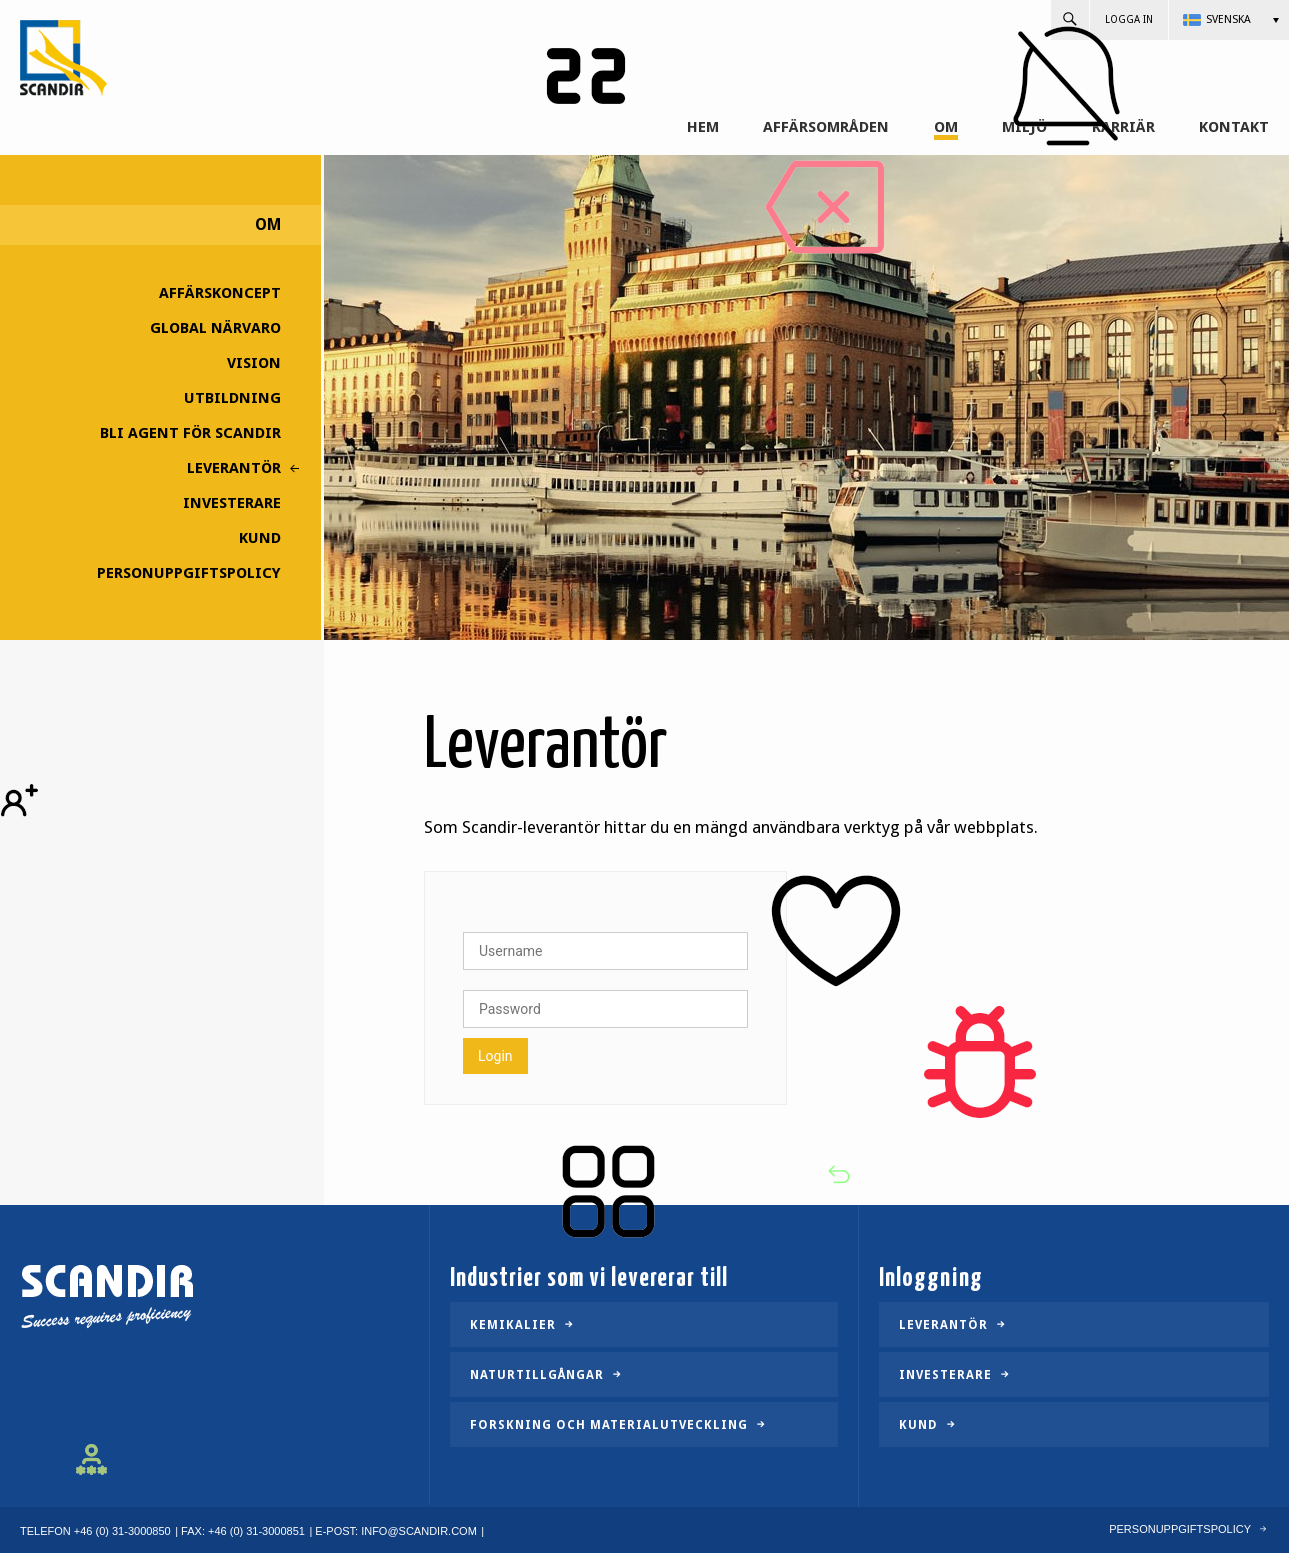 The height and width of the screenshot is (1553, 1289). I want to click on mute notifications, so click(1068, 86).